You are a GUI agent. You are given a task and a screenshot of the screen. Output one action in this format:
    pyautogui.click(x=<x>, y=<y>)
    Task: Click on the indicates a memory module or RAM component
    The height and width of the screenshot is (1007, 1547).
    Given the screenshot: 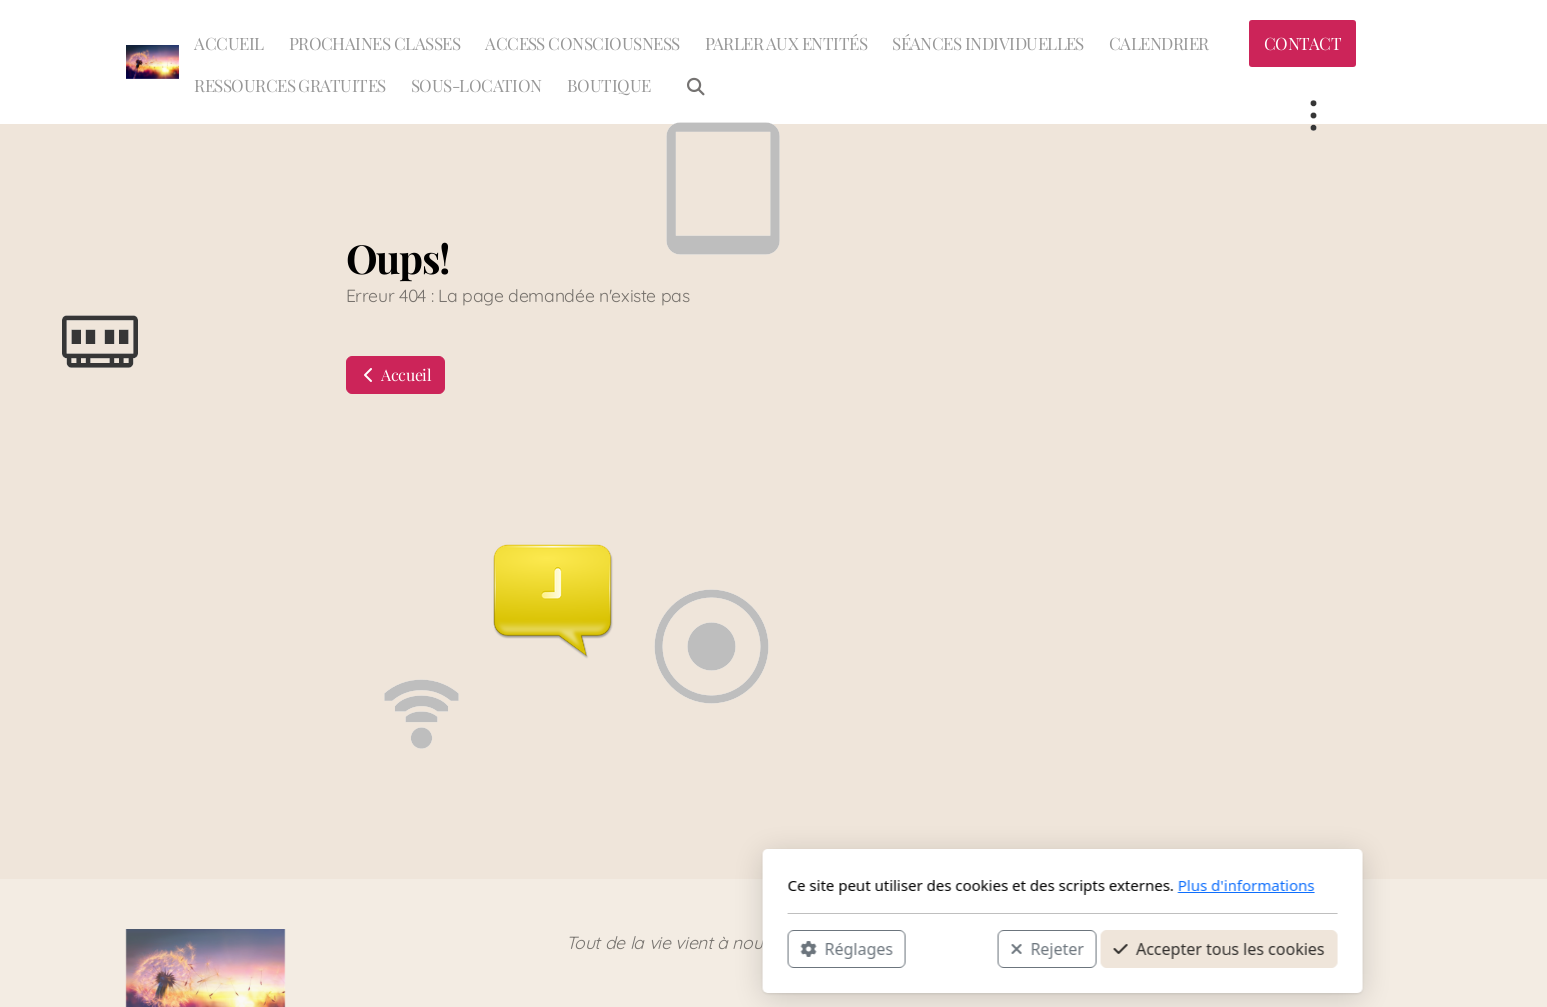 What is the action you would take?
    pyautogui.click(x=100, y=344)
    